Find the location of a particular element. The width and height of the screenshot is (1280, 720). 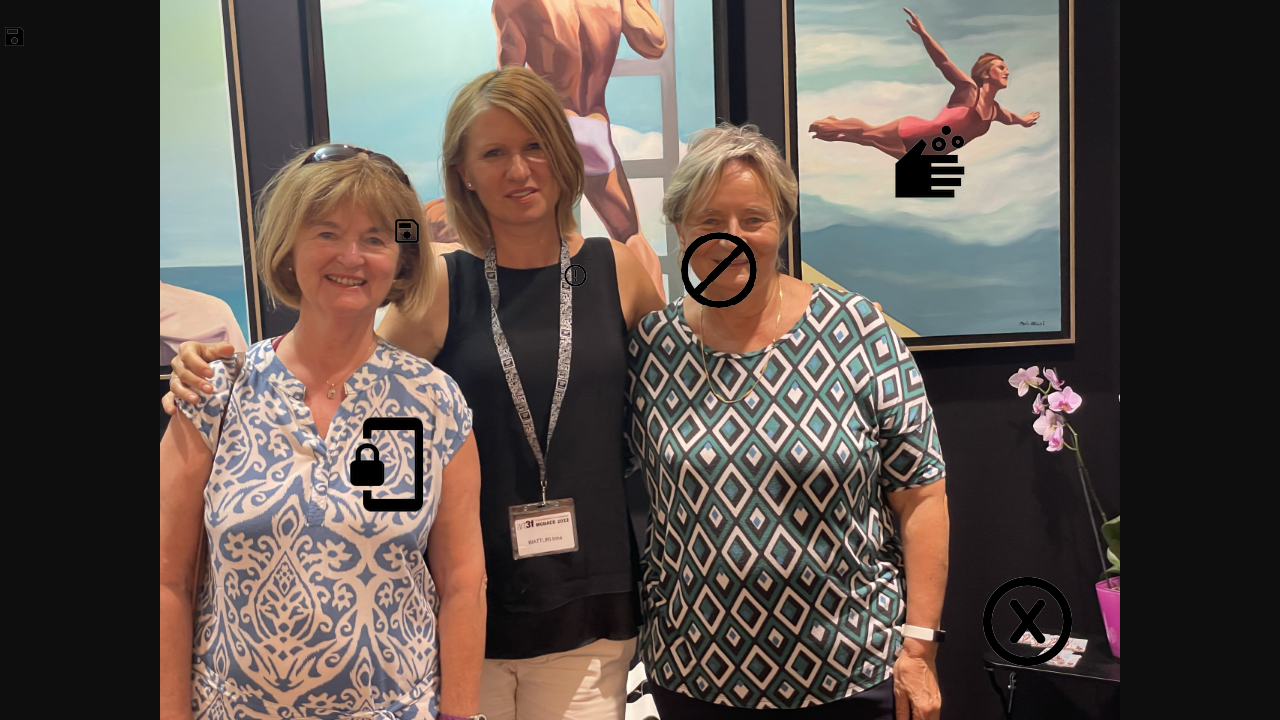

indicates a warning or alert status is located at coordinates (575, 275).